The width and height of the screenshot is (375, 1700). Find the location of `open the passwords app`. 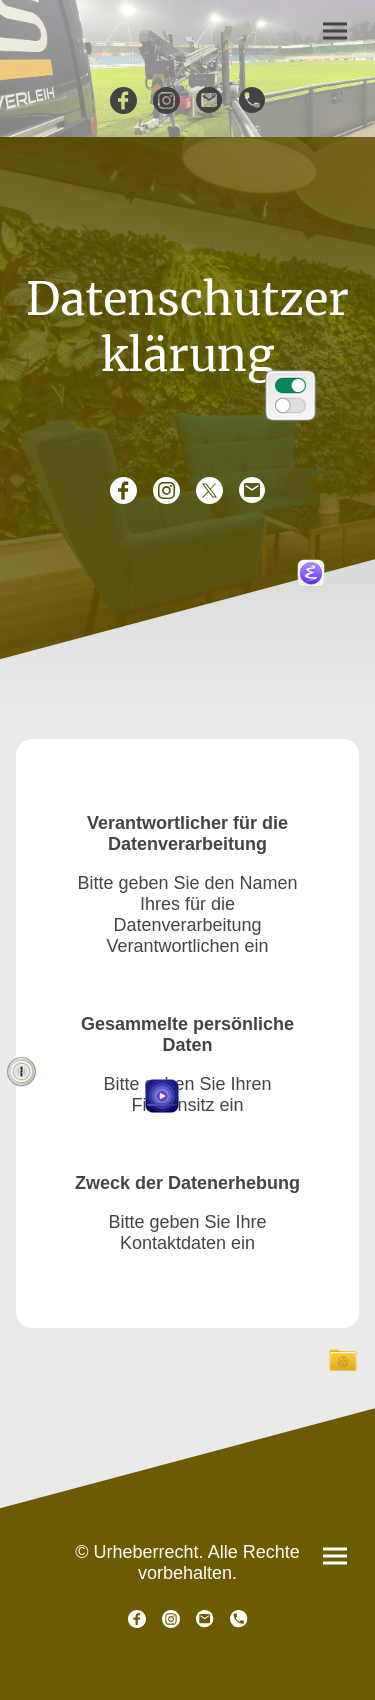

open the passwords app is located at coordinates (21, 1071).